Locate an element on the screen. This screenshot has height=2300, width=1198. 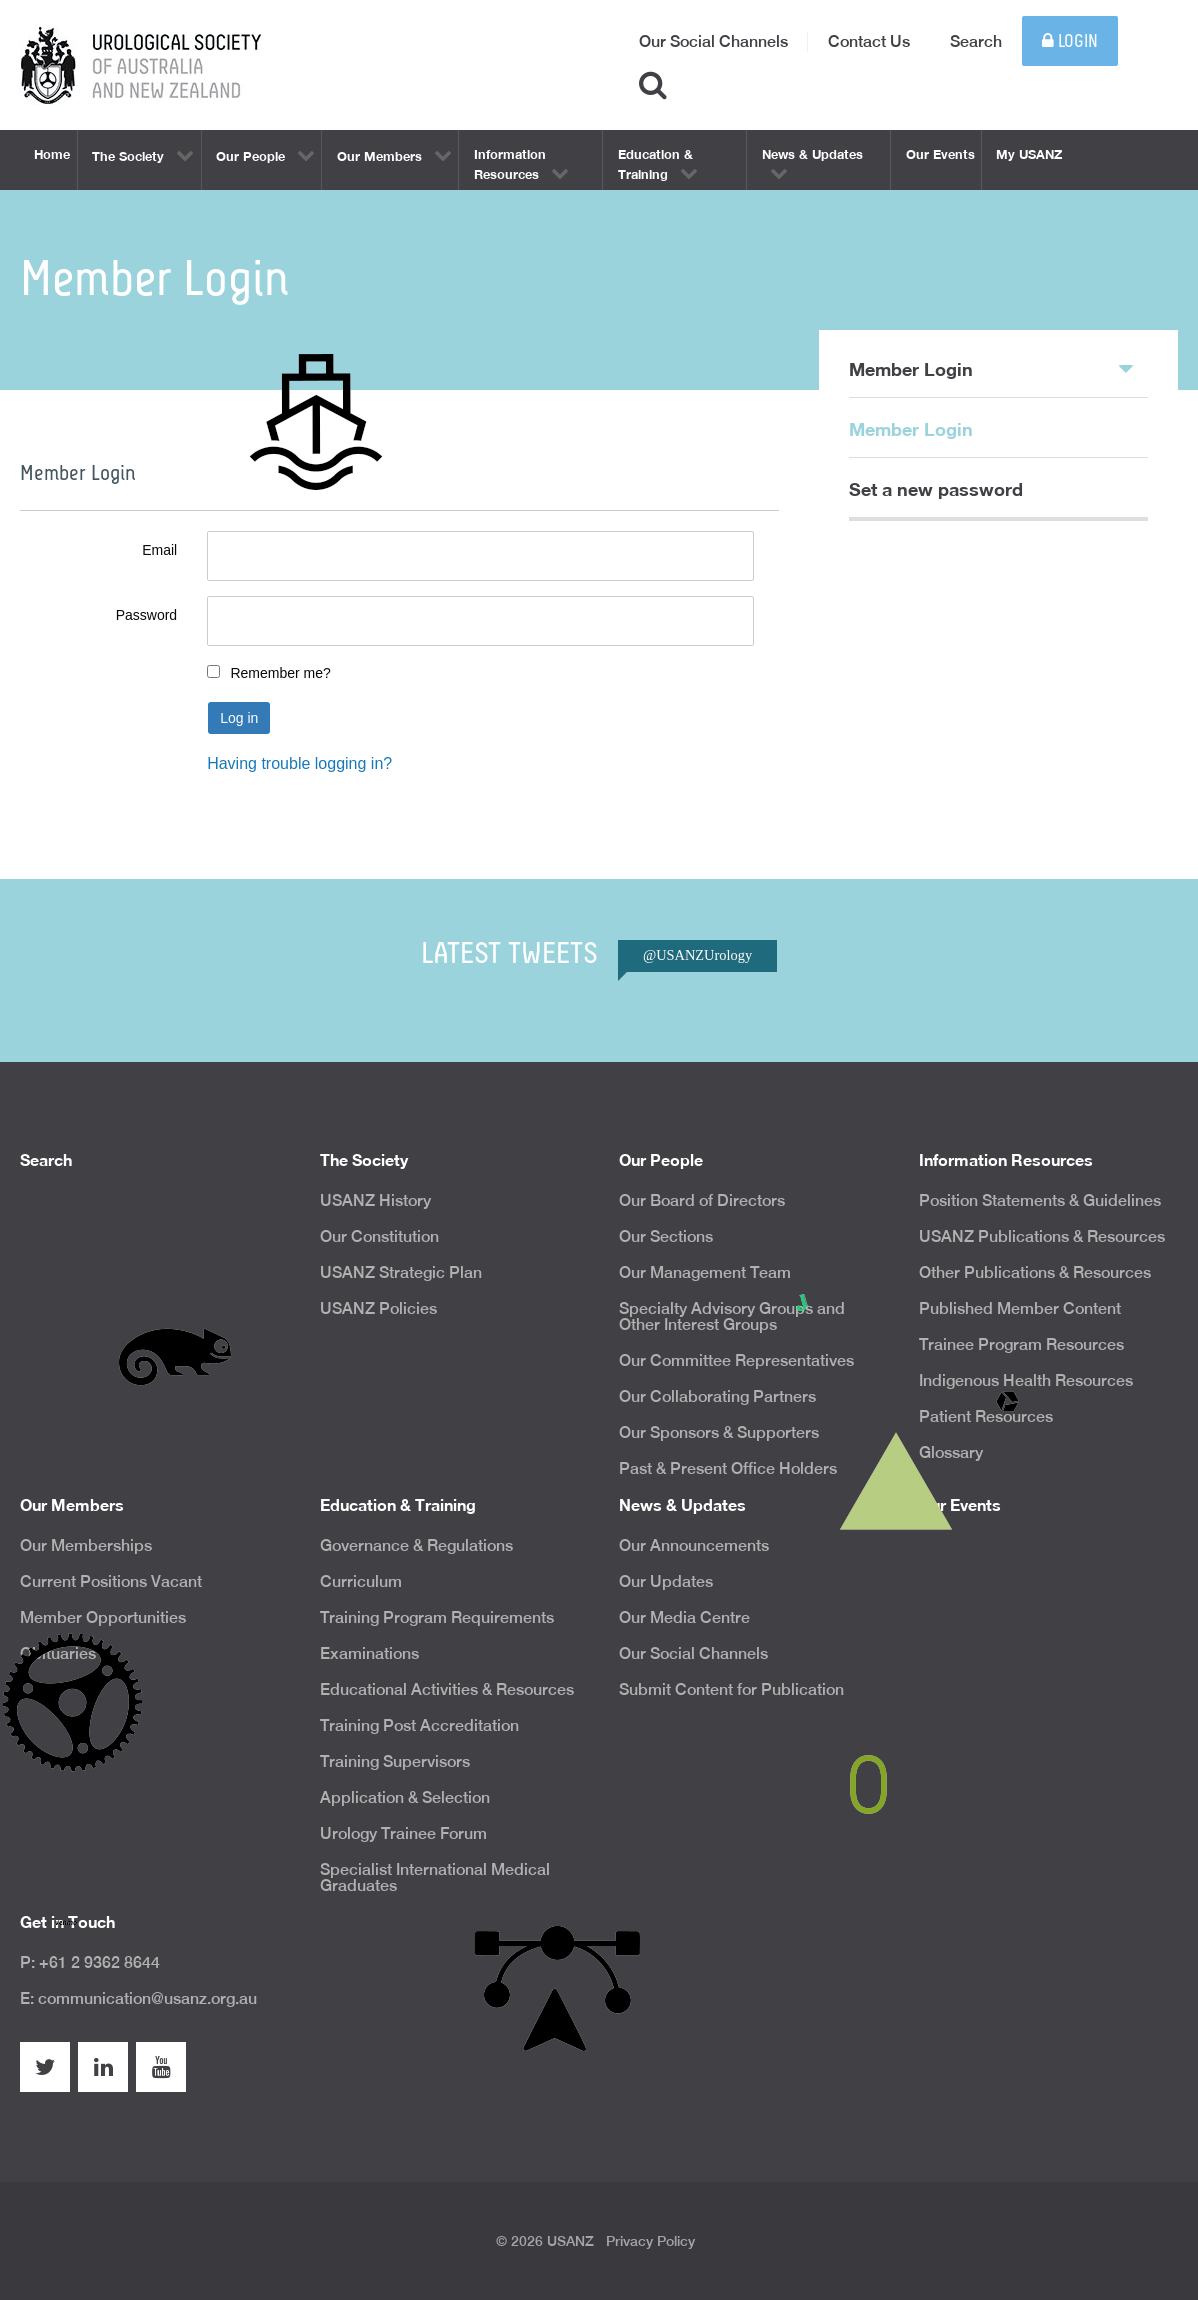
open the venmo app is located at coordinates (66, 1923).